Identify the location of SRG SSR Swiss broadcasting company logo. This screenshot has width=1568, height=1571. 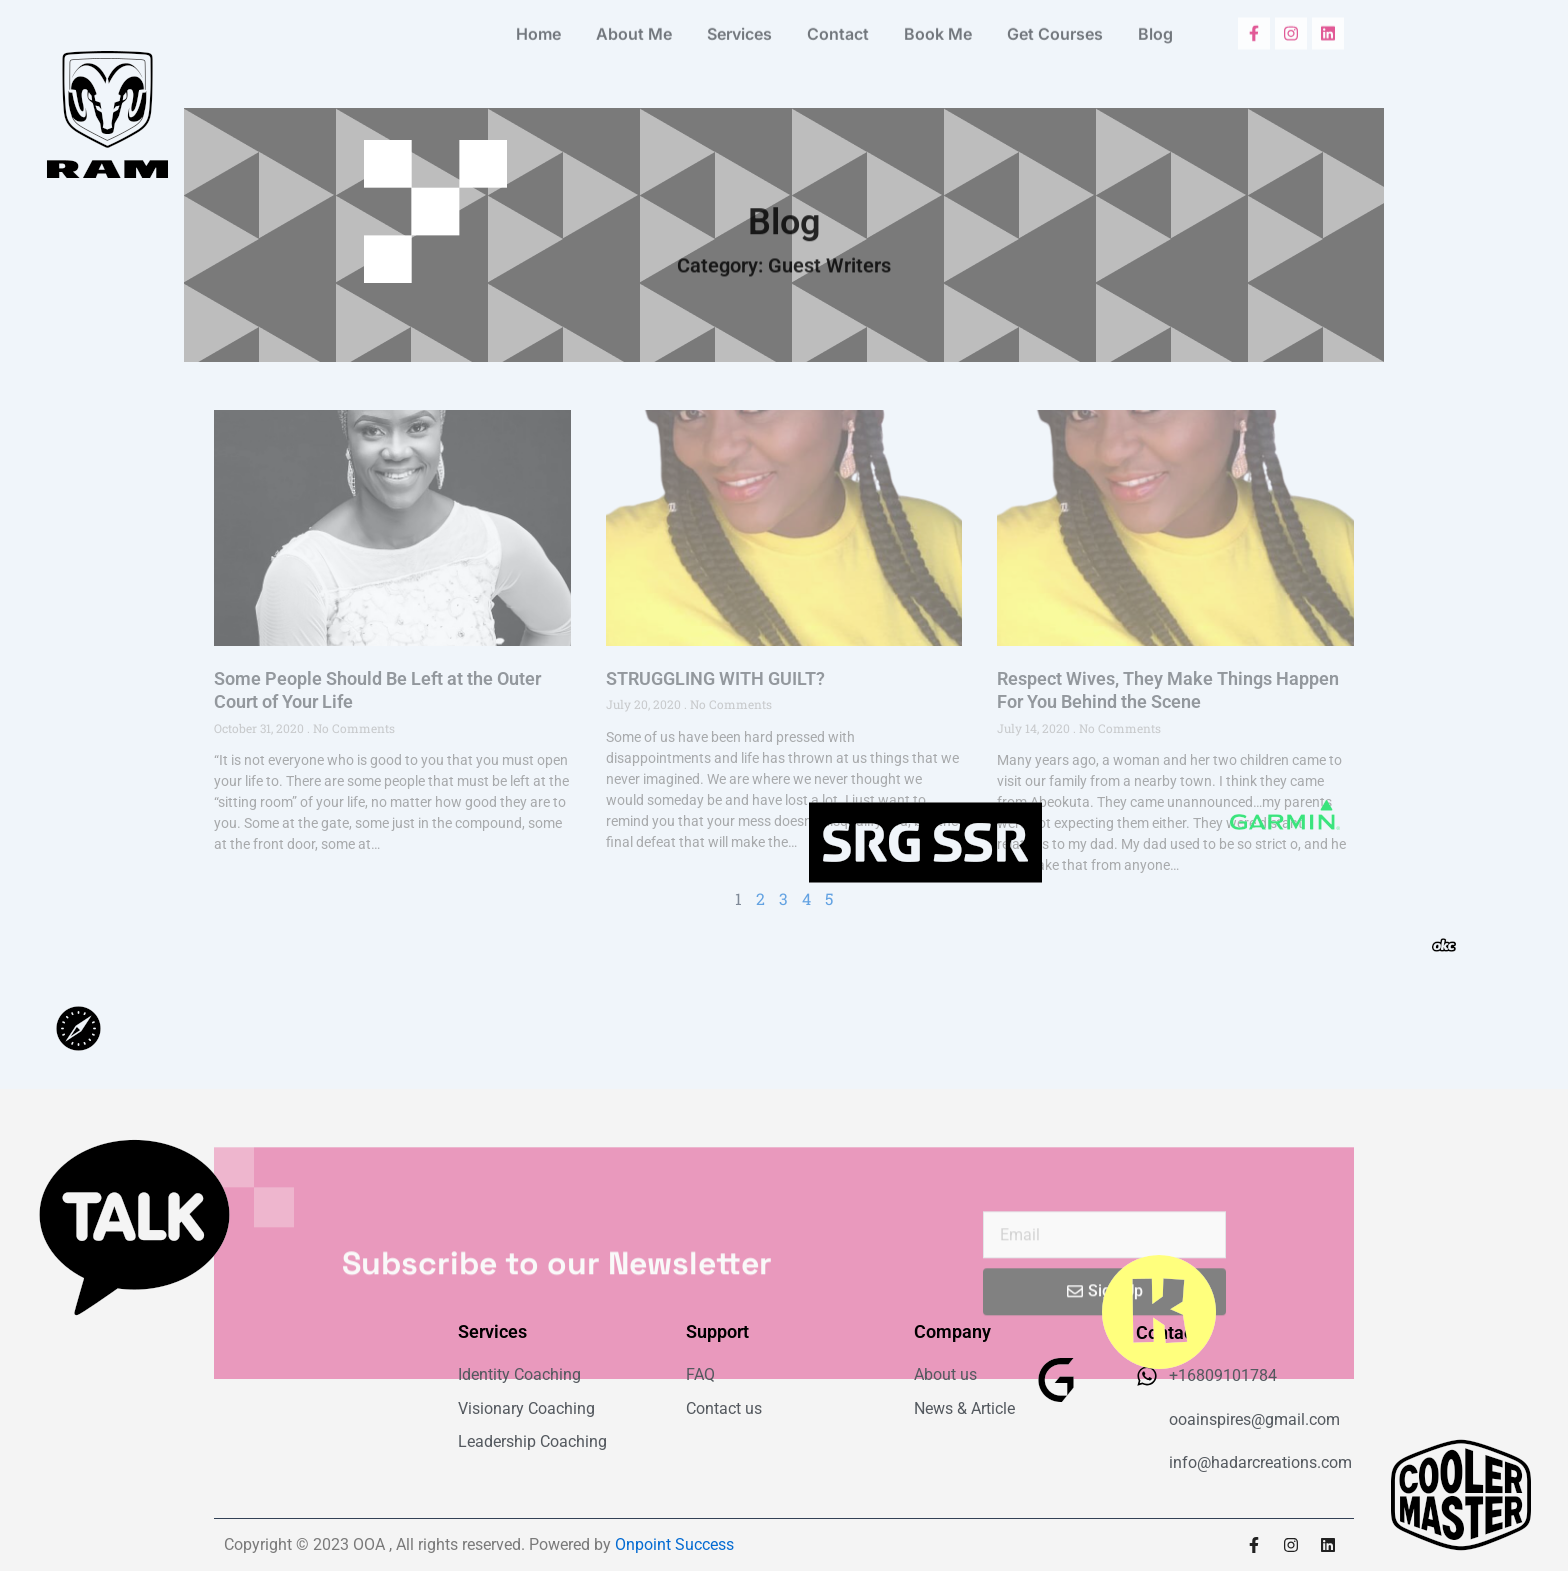
(925, 842).